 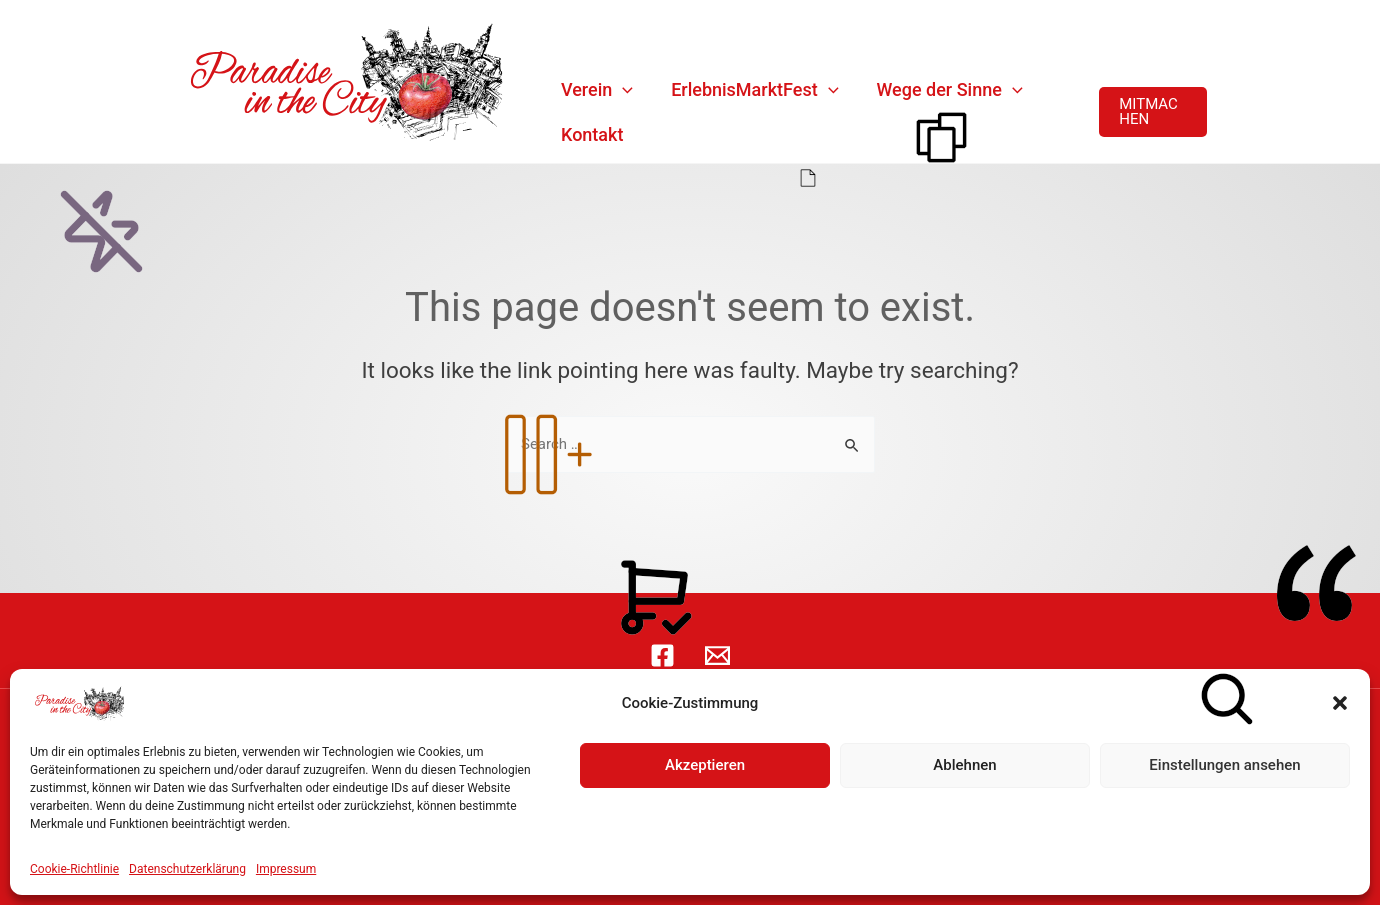 I want to click on view or open a document, so click(x=808, y=178).